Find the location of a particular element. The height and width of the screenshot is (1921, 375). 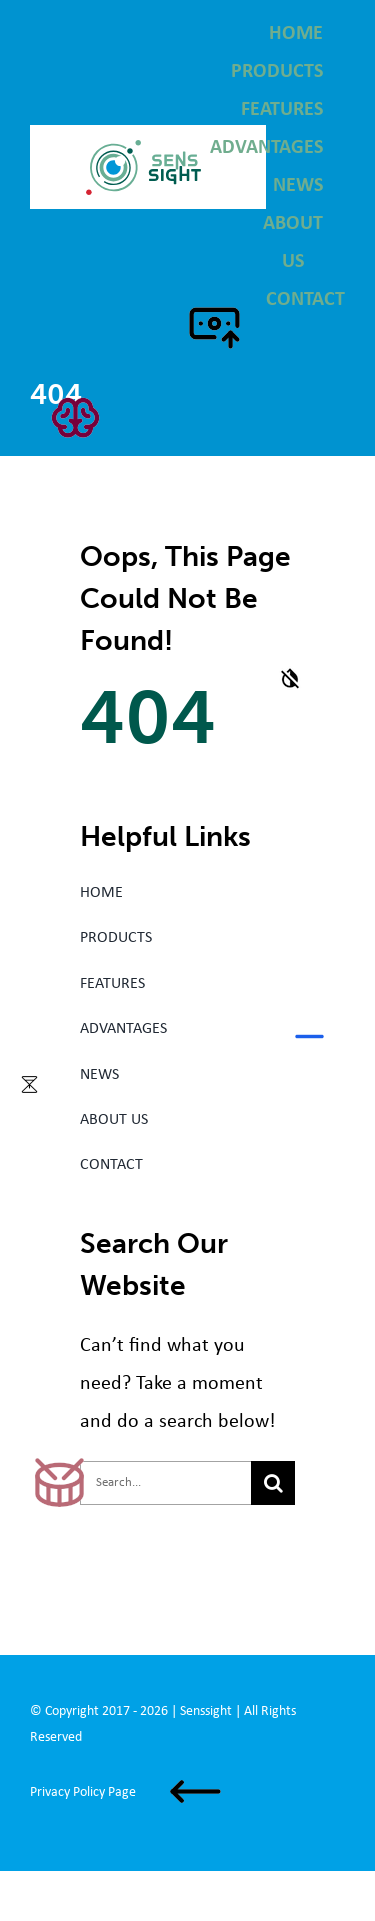

access AI or smart features is located at coordinates (75, 418).